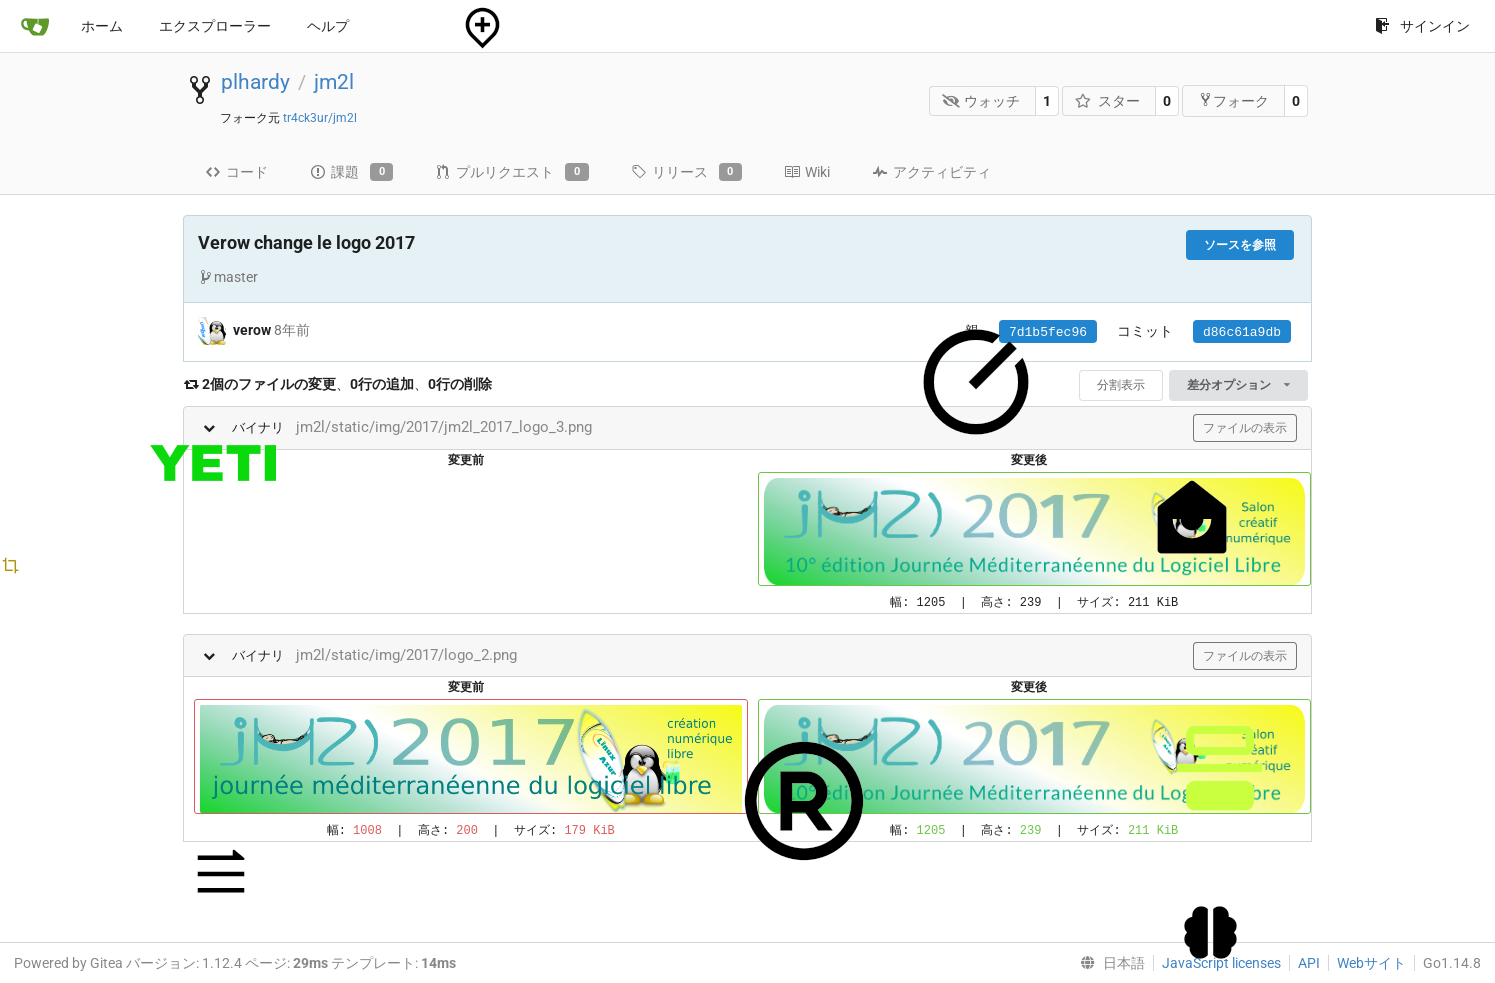 The height and width of the screenshot is (983, 1495). What do you see at coordinates (1210, 932) in the screenshot?
I see `access mental health or wellness features` at bounding box center [1210, 932].